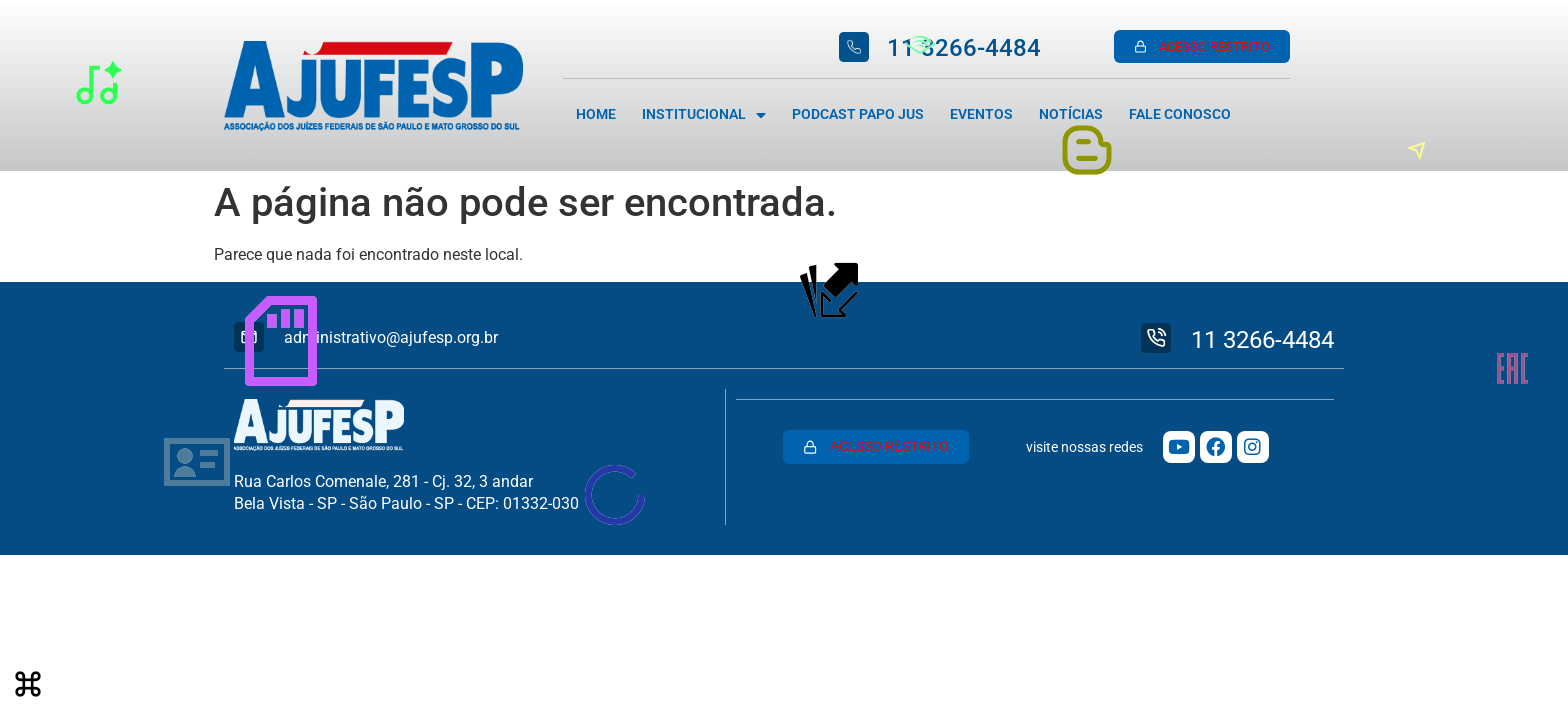  Describe the element at coordinates (615, 495) in the screenshot. I see `indicates content is loading` at that location.